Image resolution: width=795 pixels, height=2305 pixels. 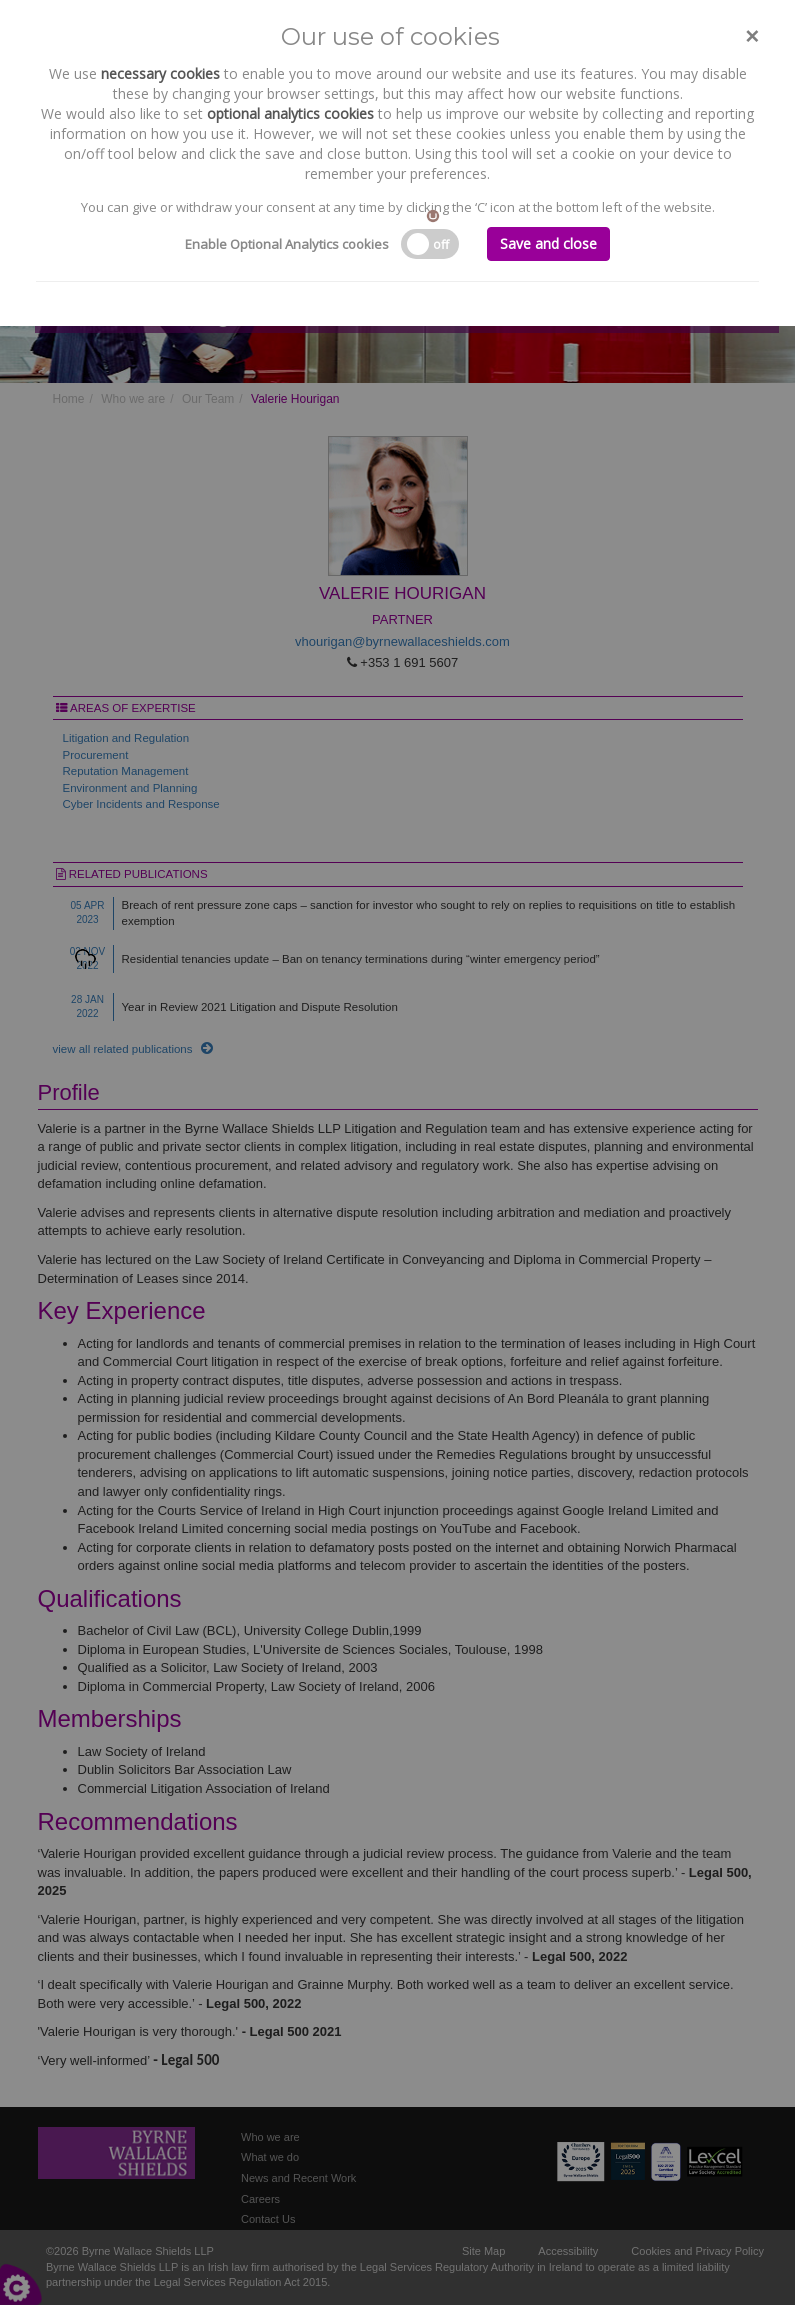 What do you see at coordinates (85, 958) in the screenshot?
I see `indicates heavy rain or showers in weather forecast` at bounding box center [85, 958].